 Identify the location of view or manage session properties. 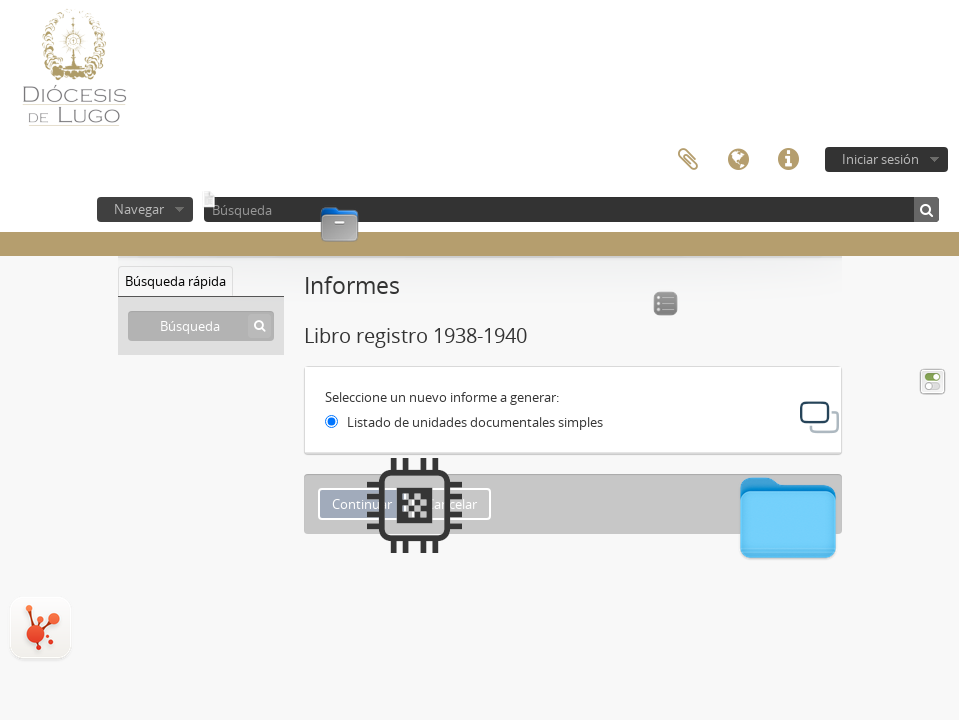
(819, 418).